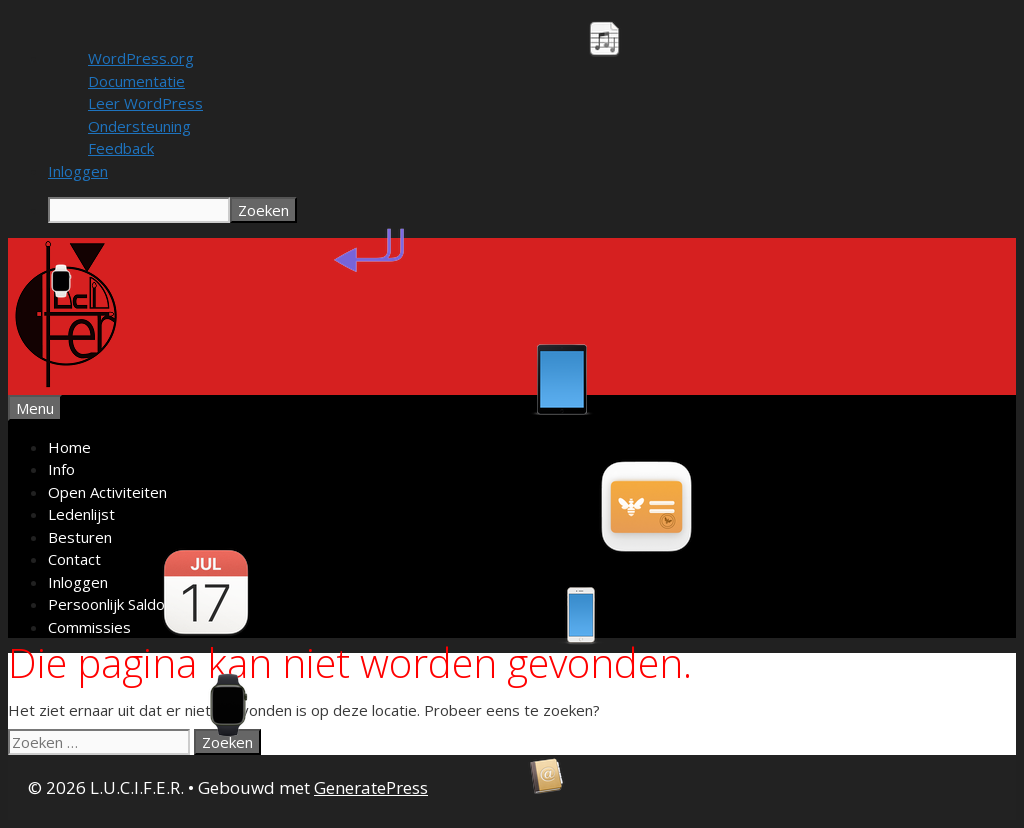 Image resolution: width=1024 pixels, height=828 pixels. What do you see at coordinates (61, 281) in the screenshot?
I see `apple watch series 5-7 device icon` at bounding box center [61, 281].